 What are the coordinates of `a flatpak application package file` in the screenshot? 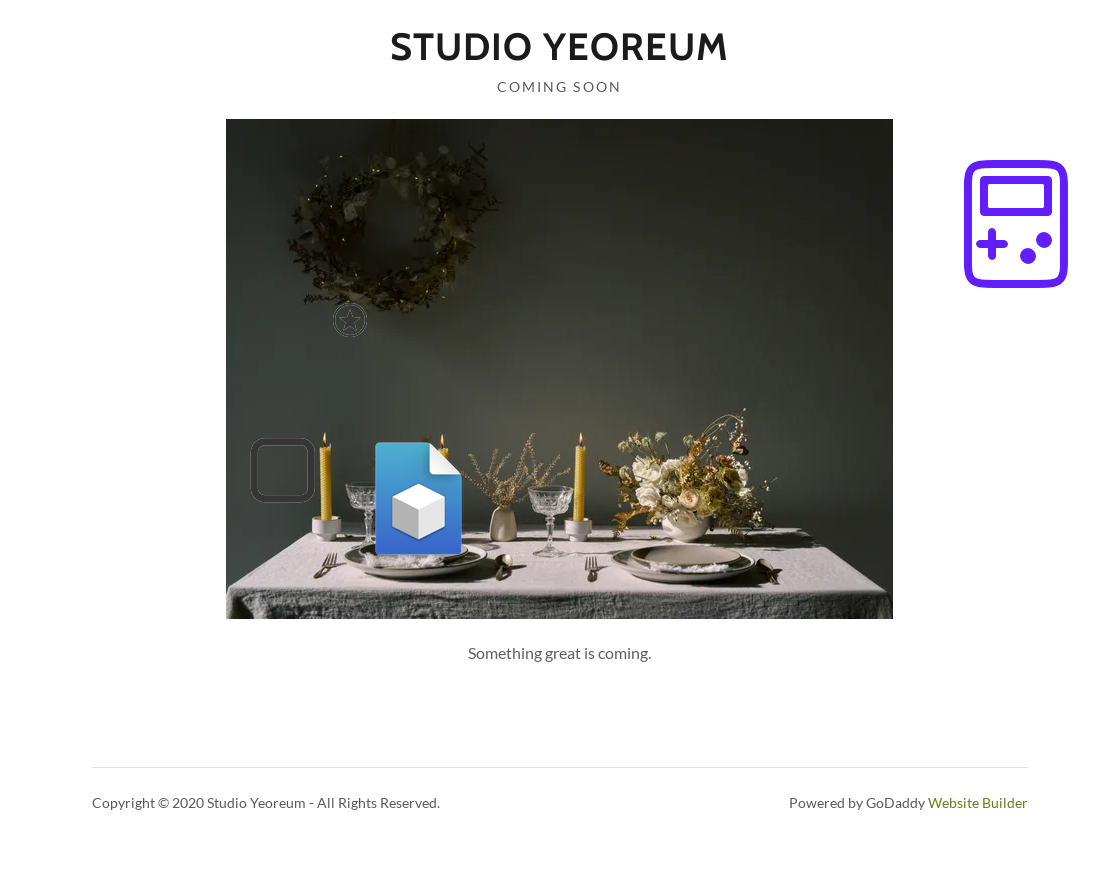 It's located at (418, 498).